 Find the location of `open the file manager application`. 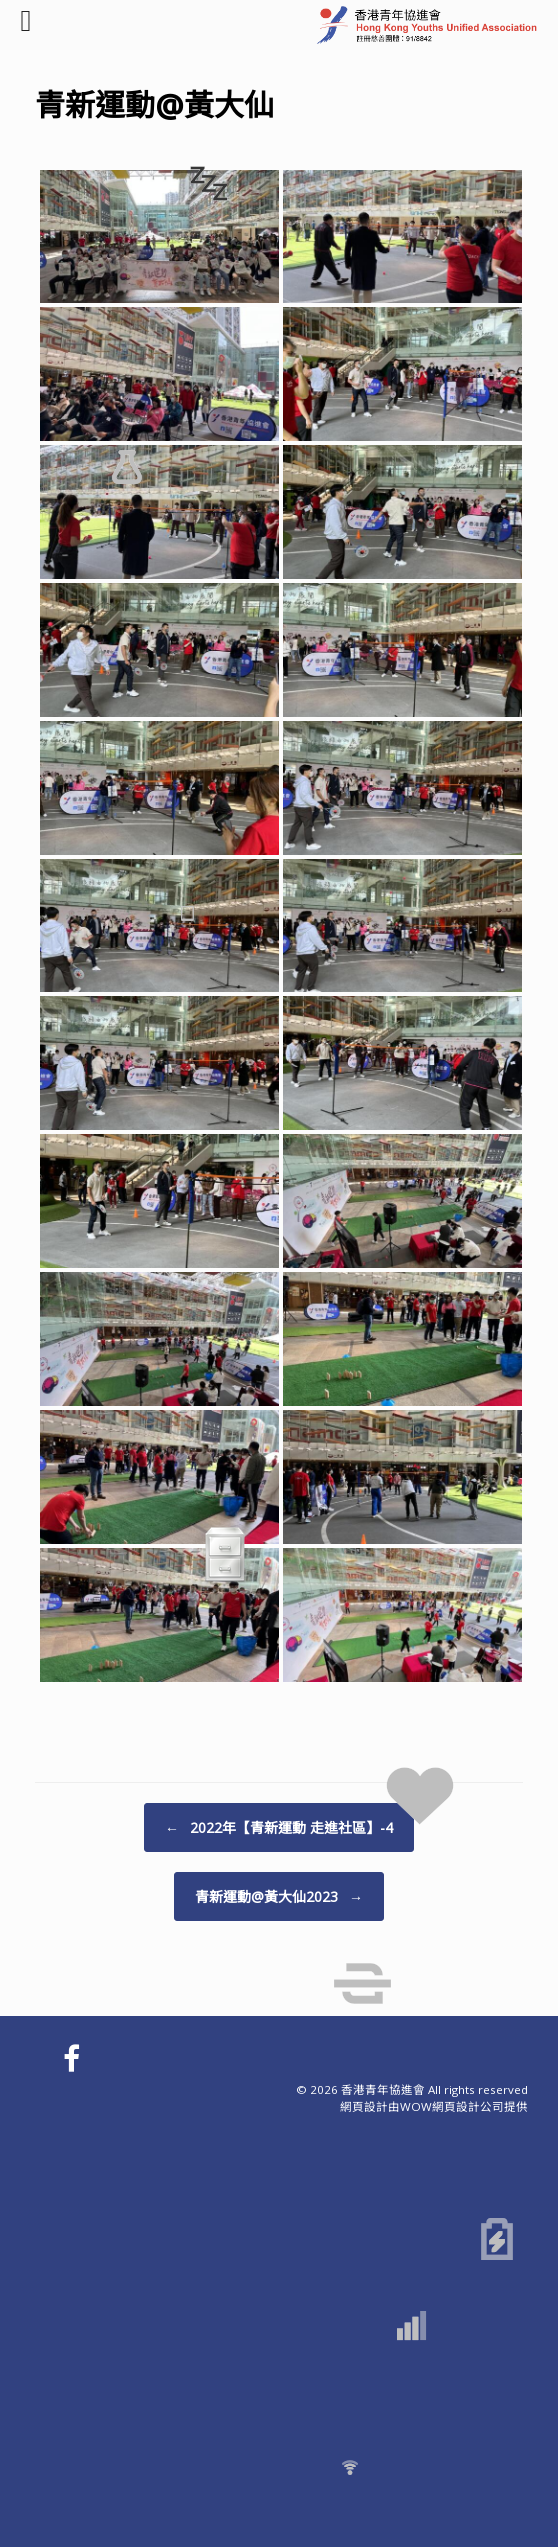

open the file manager application is located at coordinates (225, 1556).